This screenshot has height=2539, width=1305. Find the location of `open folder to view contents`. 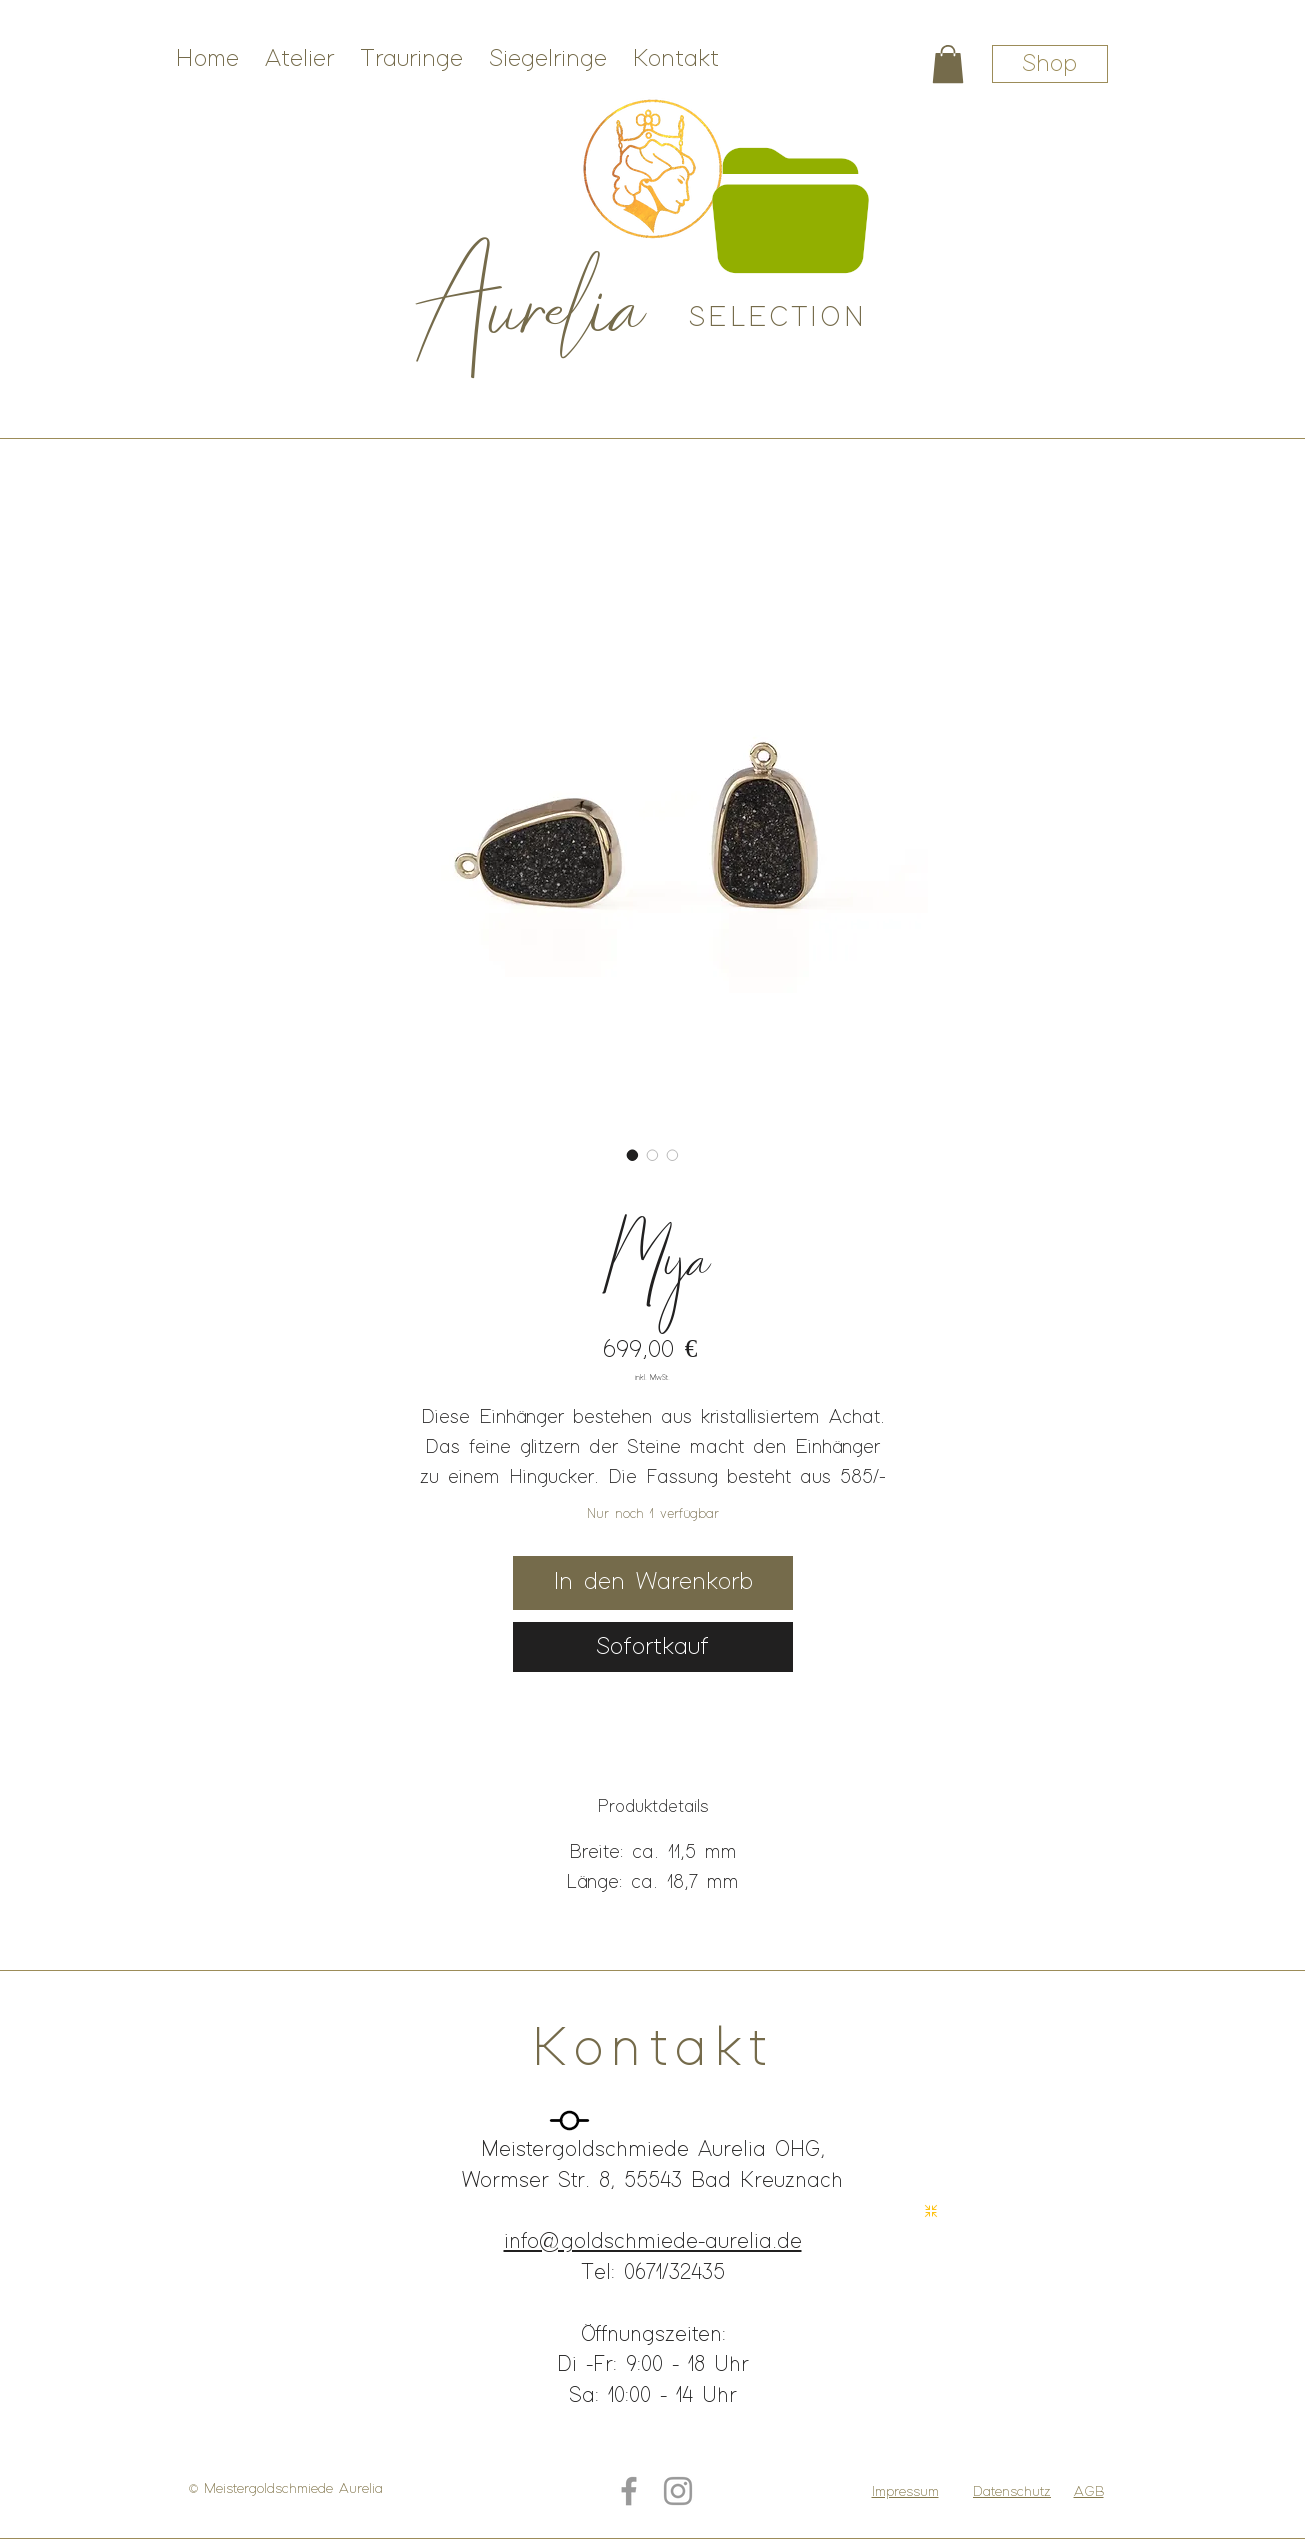

open folder to view contents is located at coordinates (790, 210).